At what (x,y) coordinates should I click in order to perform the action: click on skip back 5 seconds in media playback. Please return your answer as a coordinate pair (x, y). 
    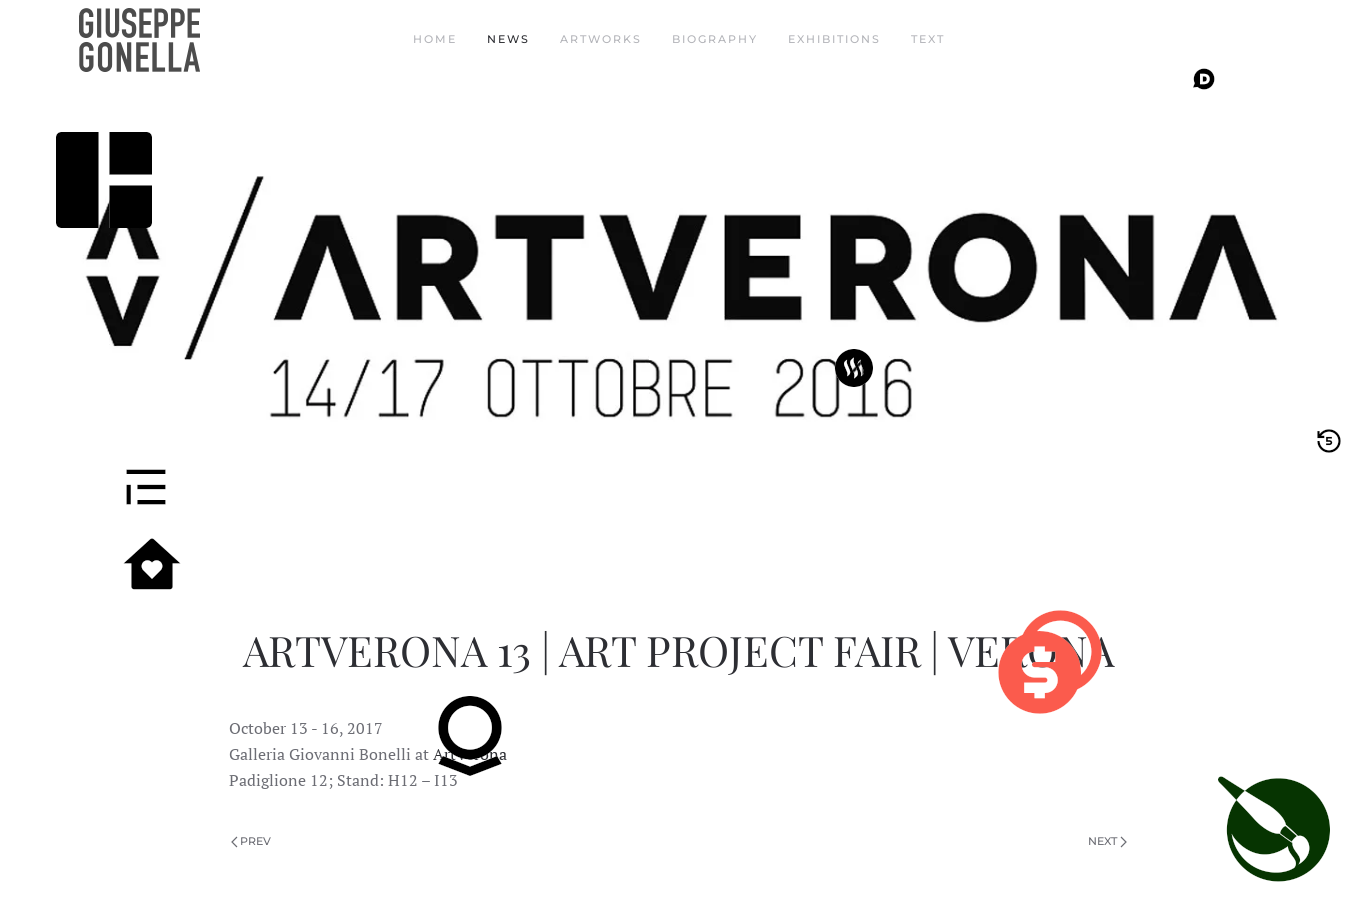
    Looking at the image, I should click on (1329, 441).